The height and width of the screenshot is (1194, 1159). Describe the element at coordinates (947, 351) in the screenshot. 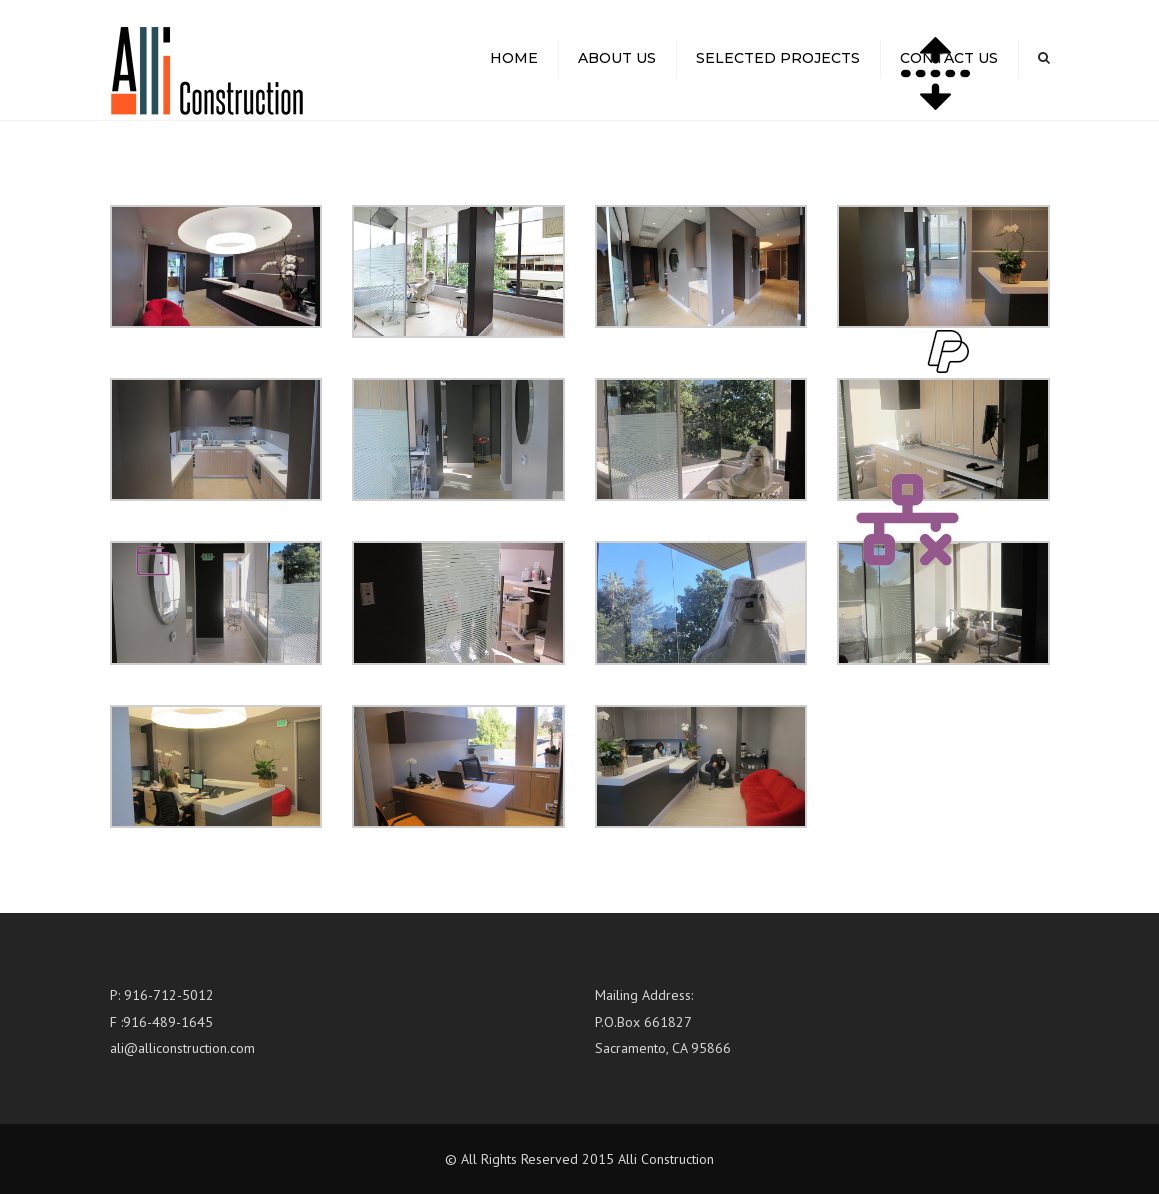

I see `pay with paypal` at that location.